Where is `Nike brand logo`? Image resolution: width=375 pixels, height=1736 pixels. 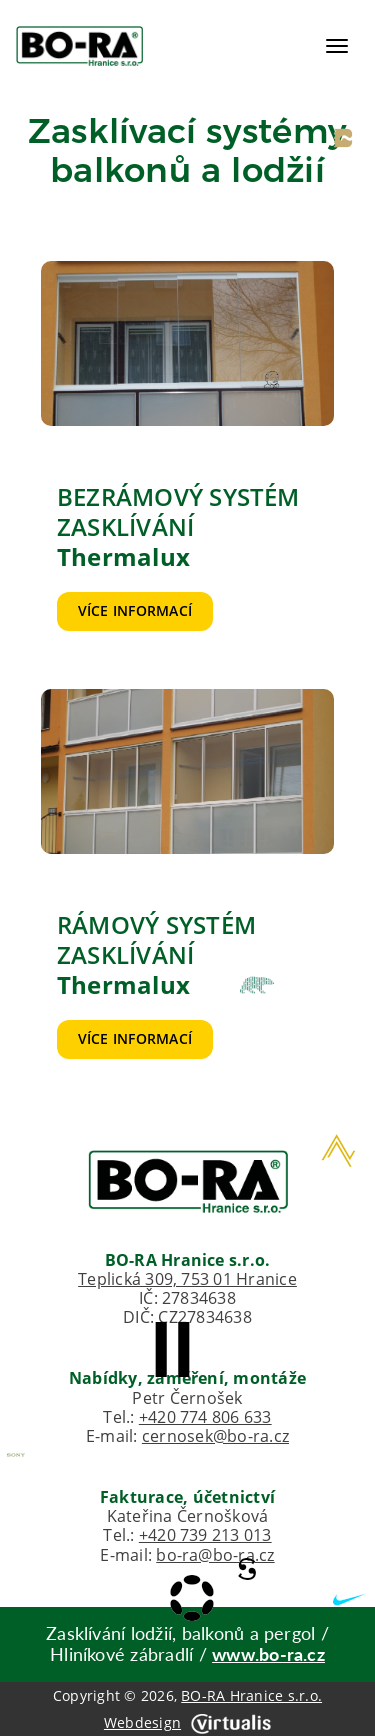
Nike brand logo is located at coordinates (349, 1599).